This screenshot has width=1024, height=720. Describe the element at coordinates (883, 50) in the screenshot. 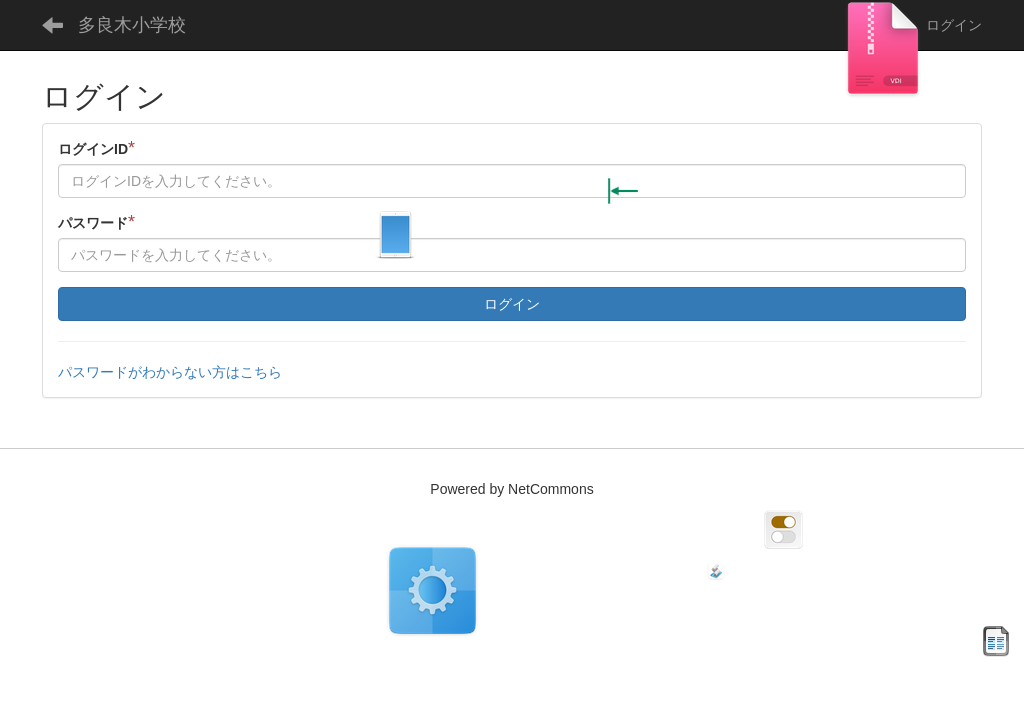

I see `a virtualbox virtual disk image file` at that location.